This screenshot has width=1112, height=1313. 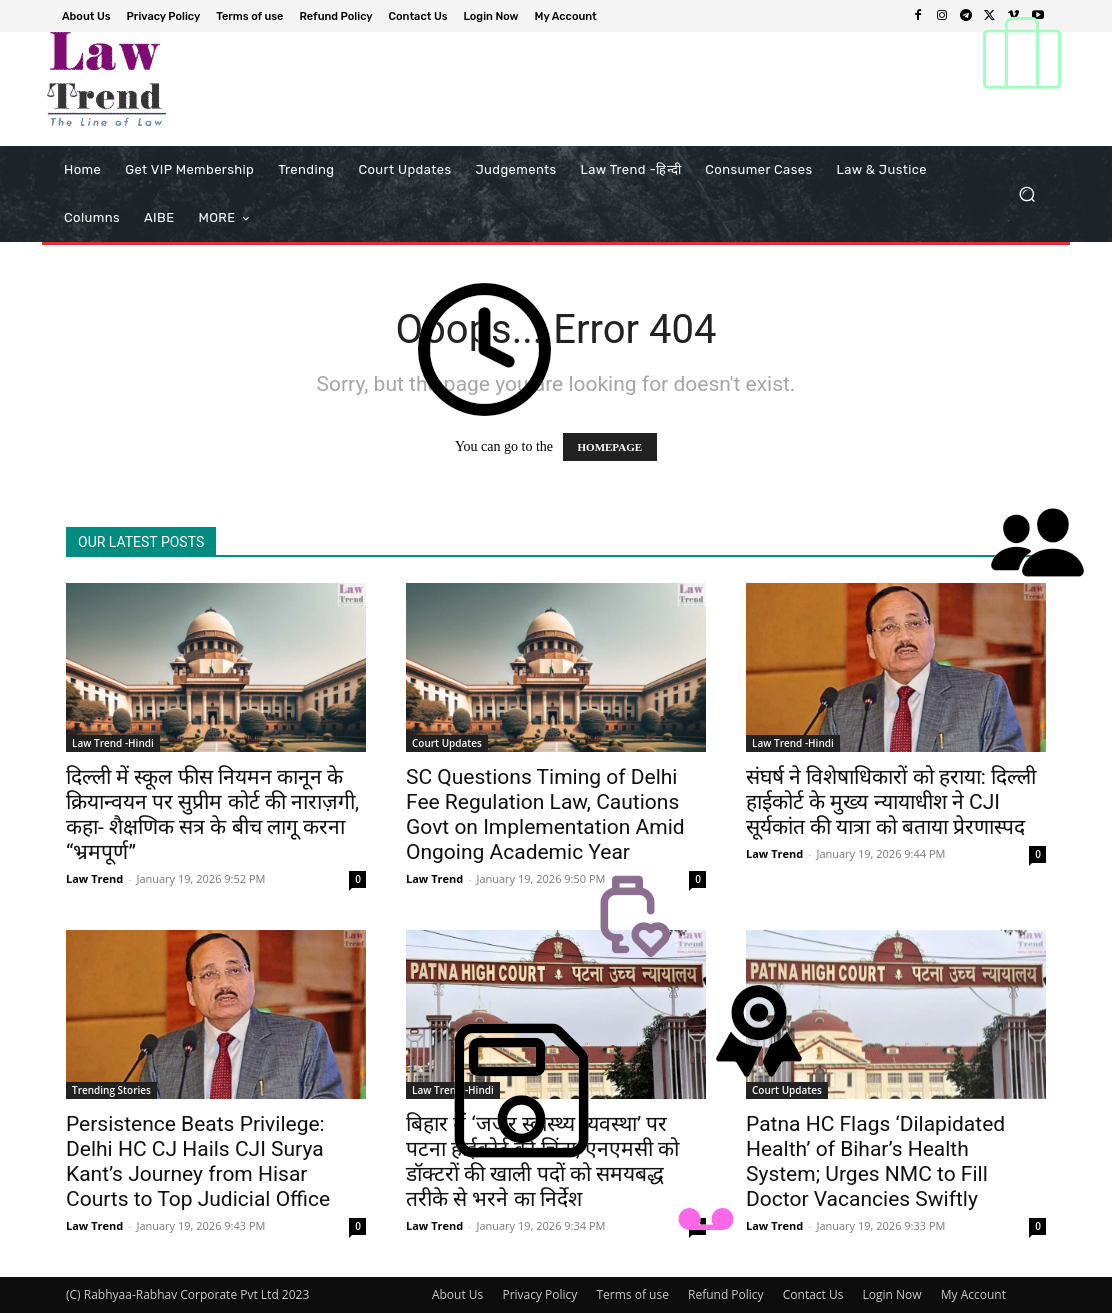 I want to click on save current file or document, so click(x=521, y=1090).